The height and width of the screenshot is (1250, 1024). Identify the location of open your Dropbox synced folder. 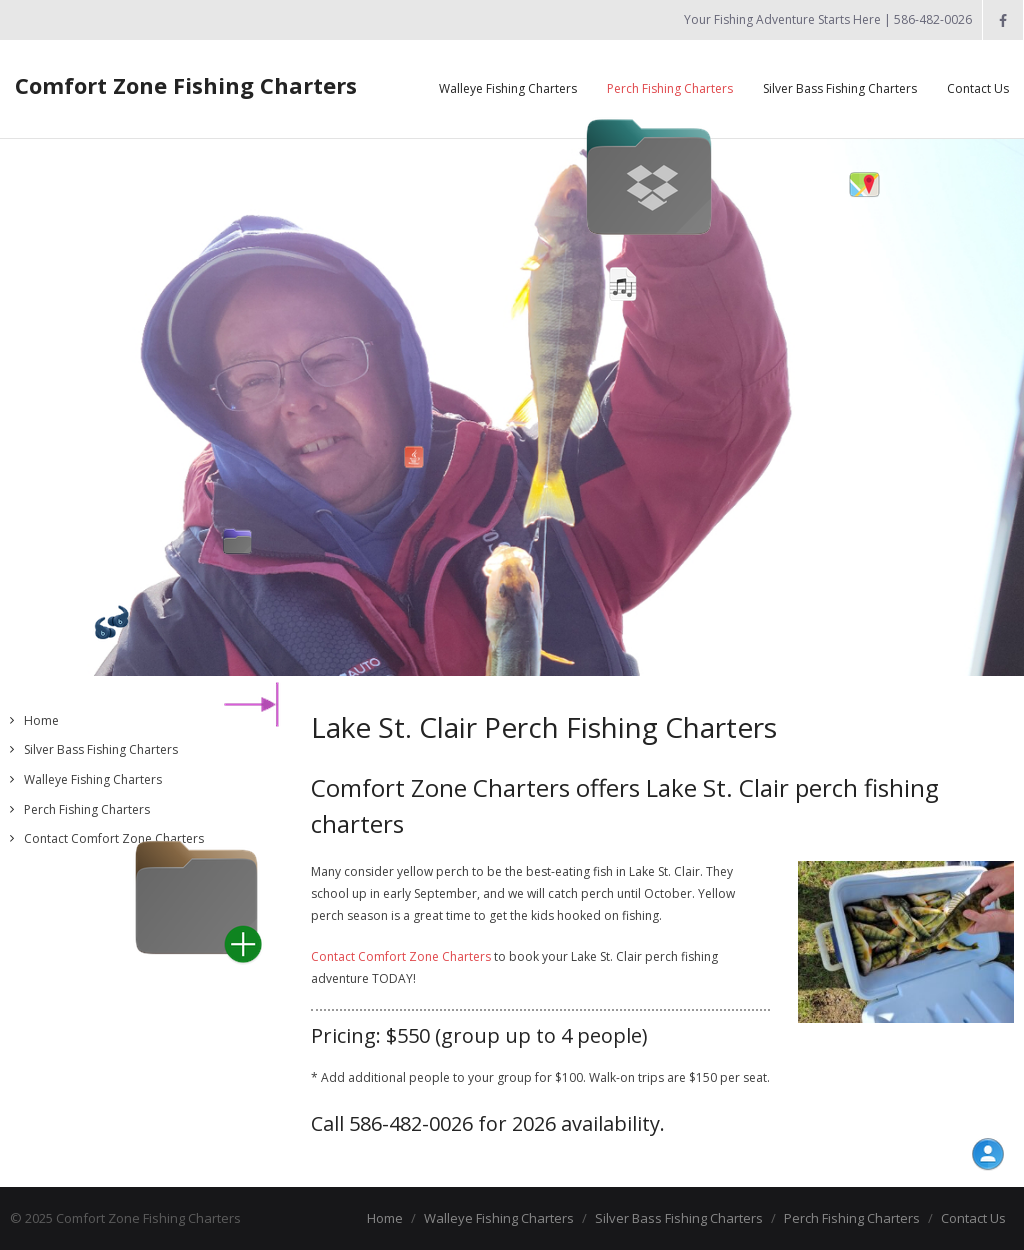
(649, 177).